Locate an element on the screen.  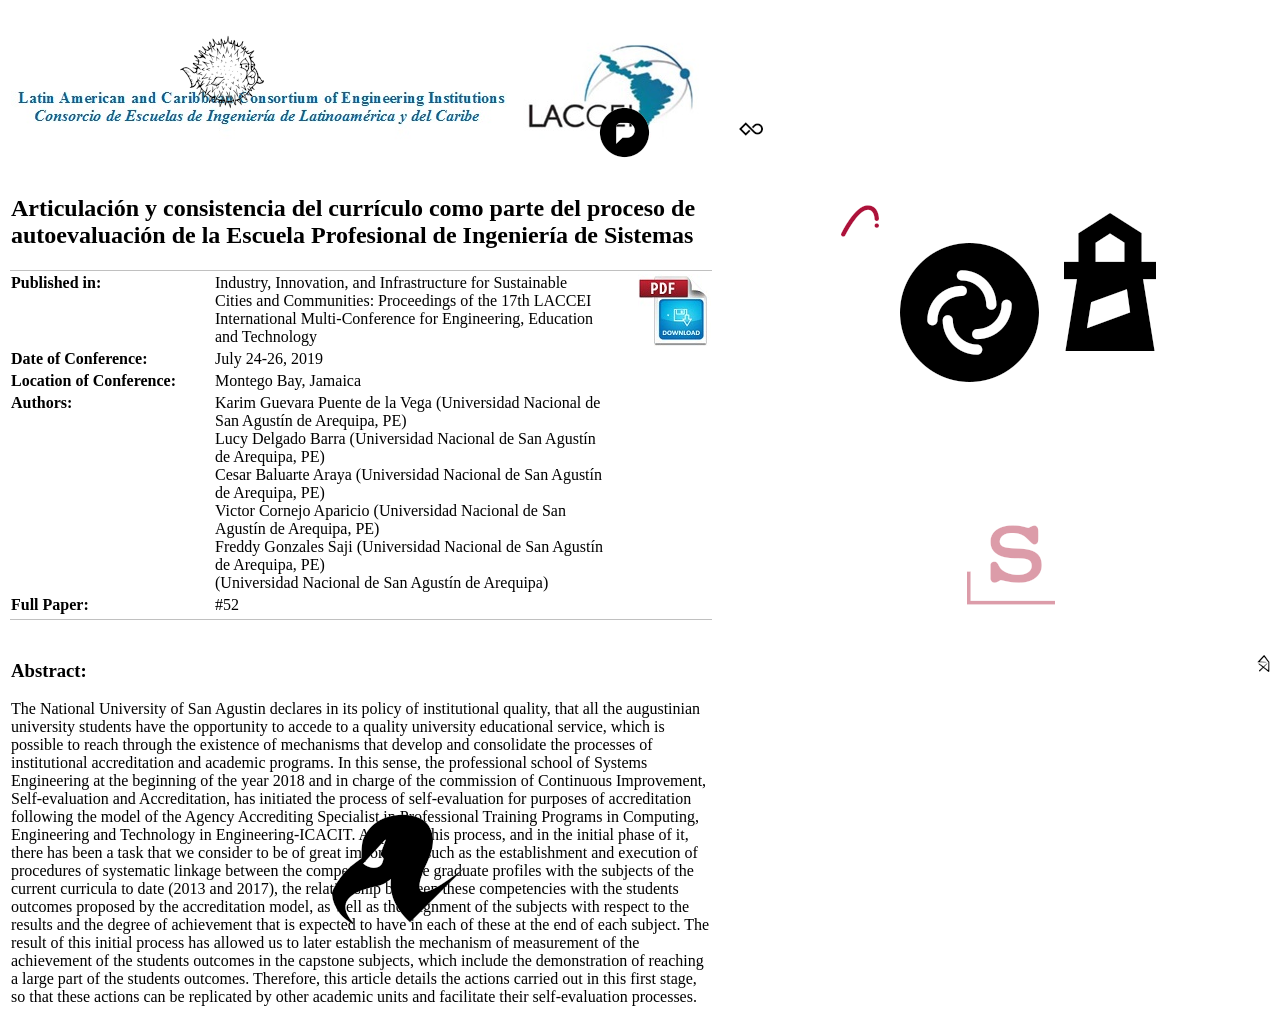
open the Homify app is located at coordinates (1263, 663).